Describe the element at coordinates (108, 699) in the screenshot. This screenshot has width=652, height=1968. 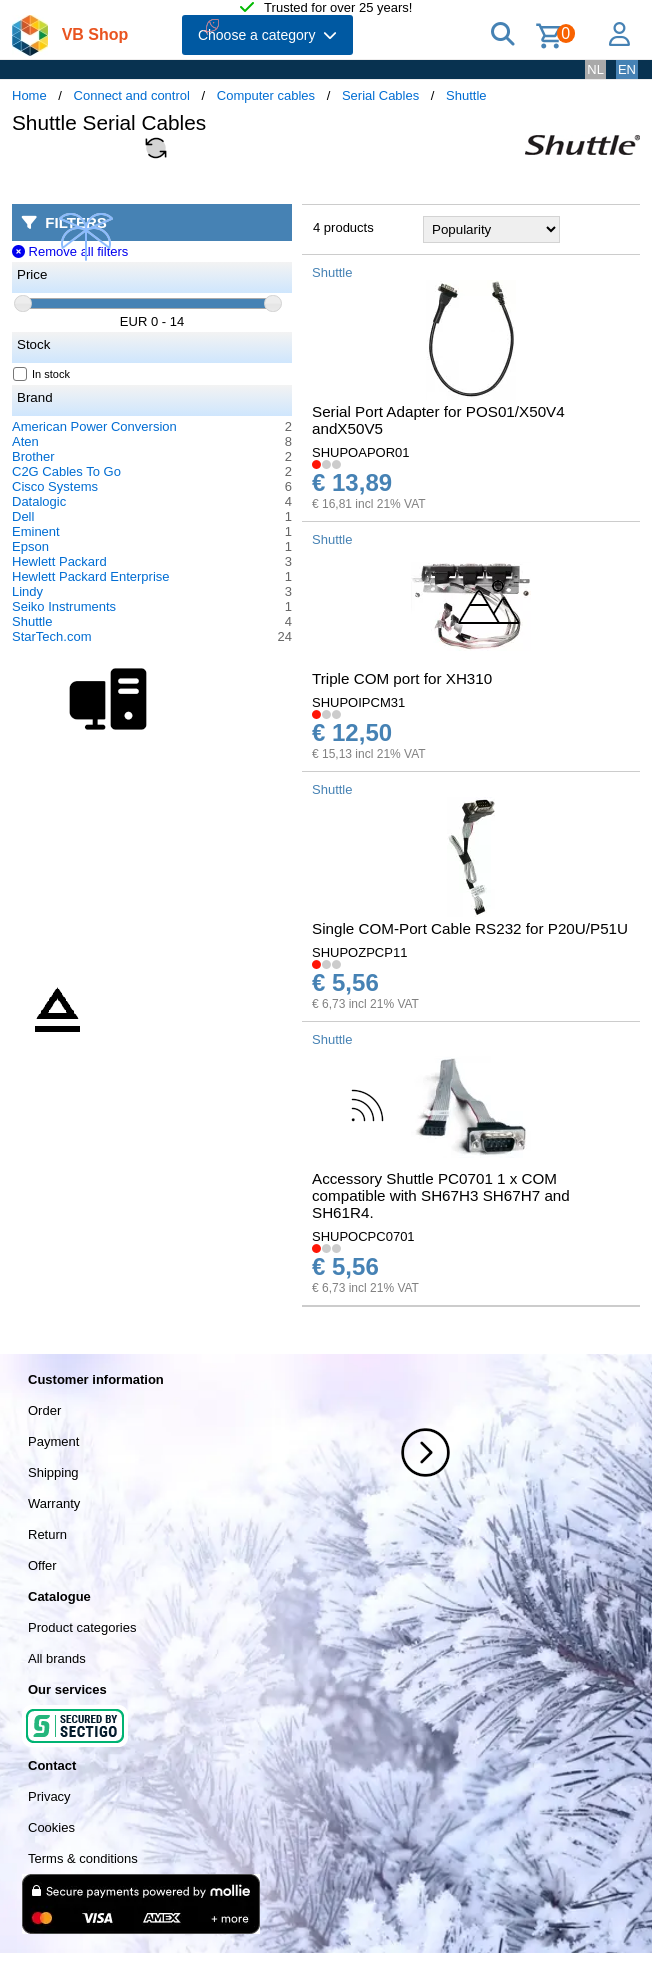
I see `access desktop computer settings` at that location.